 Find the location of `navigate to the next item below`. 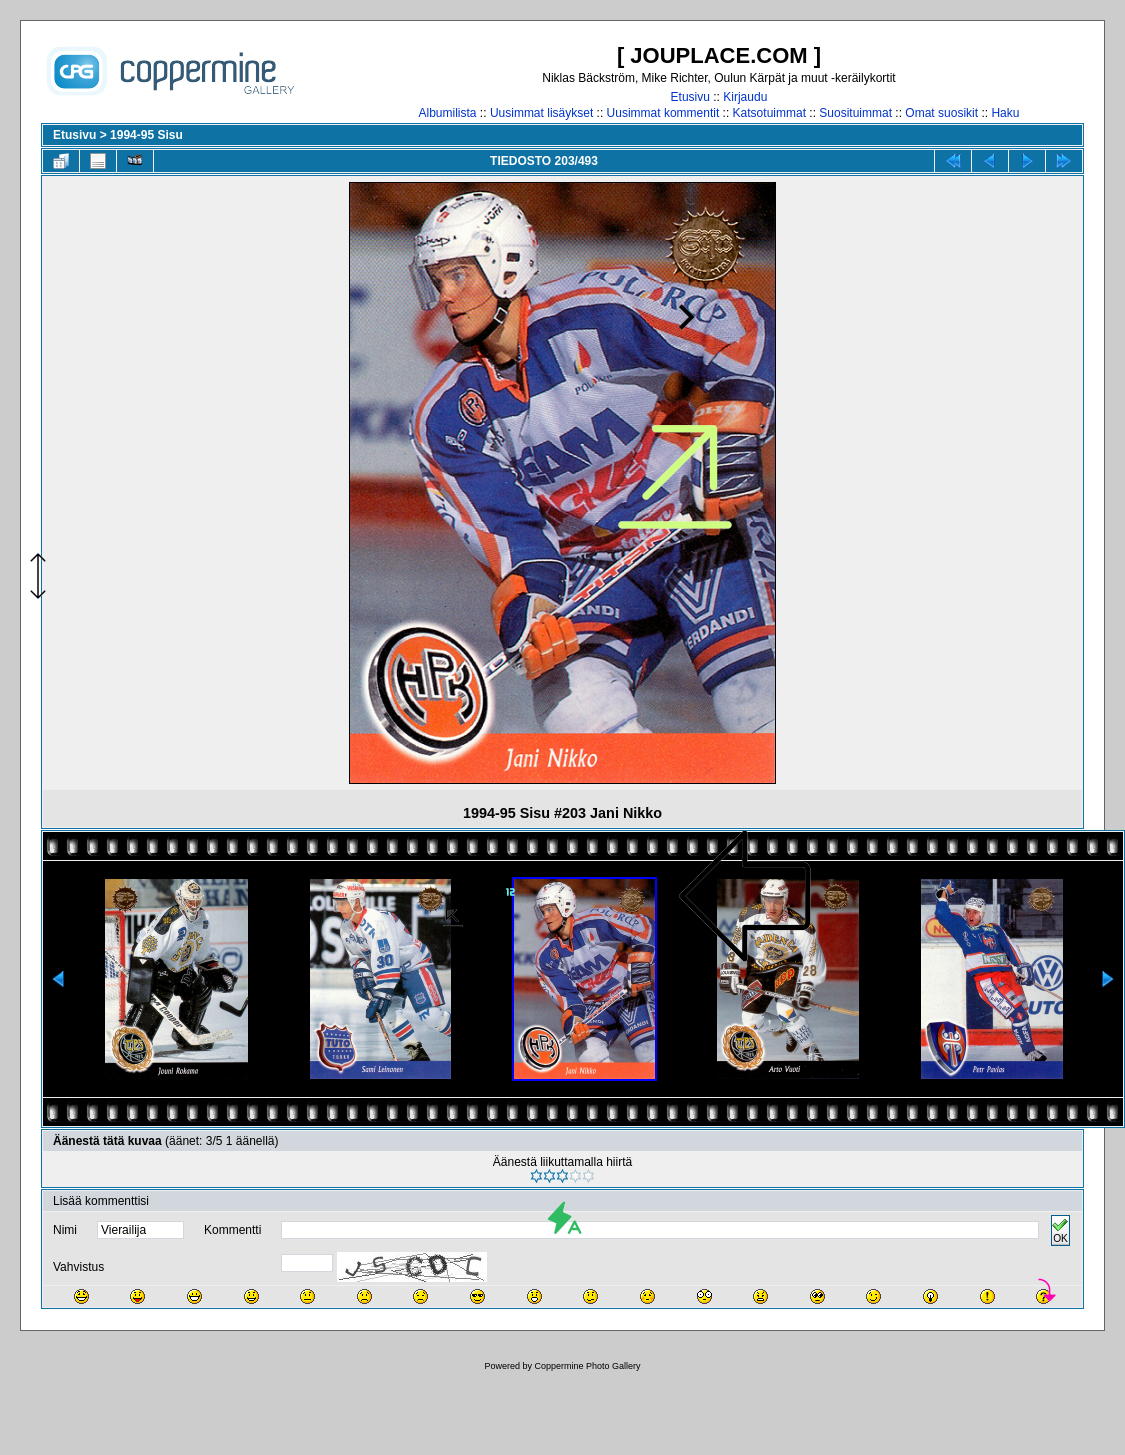

navigate to the next item below is located at coordinates (1047, 1290).